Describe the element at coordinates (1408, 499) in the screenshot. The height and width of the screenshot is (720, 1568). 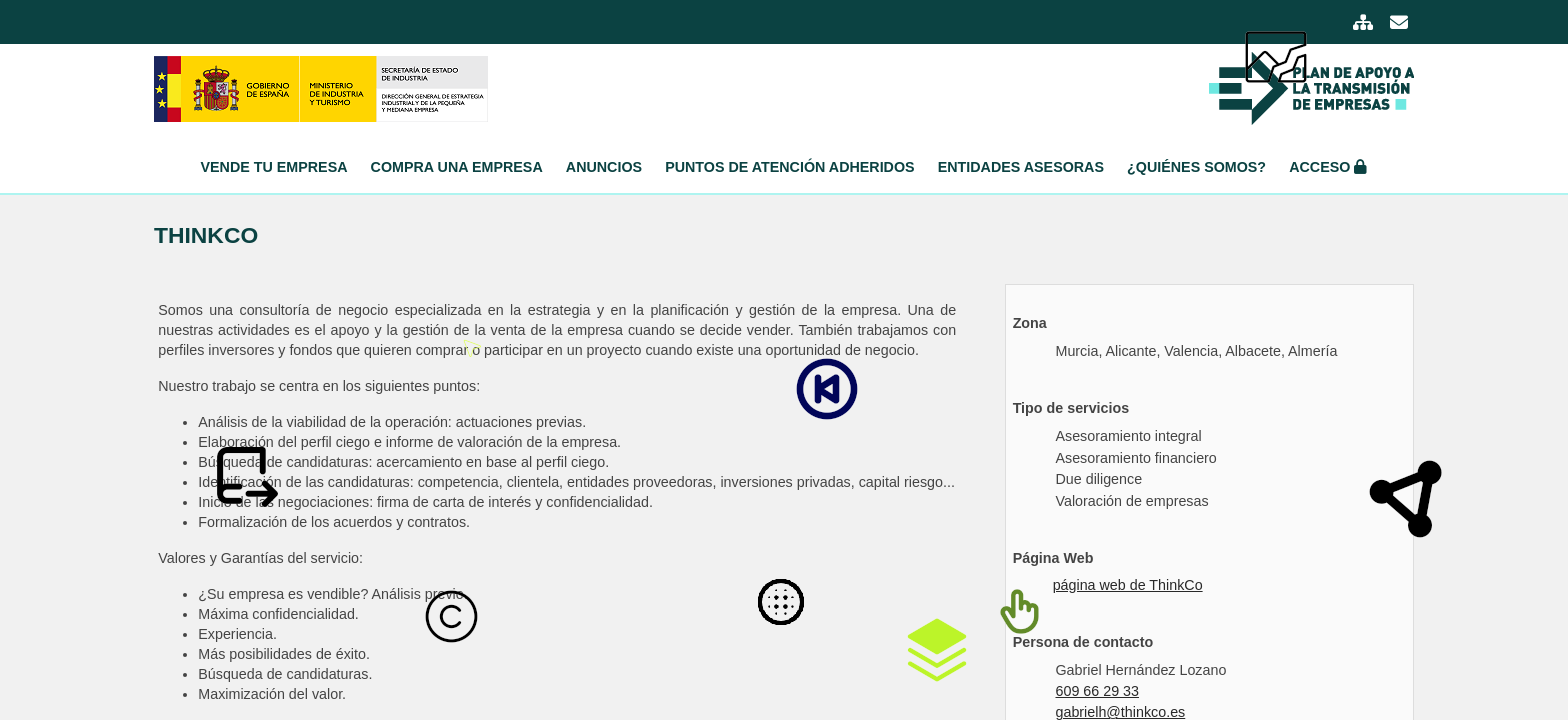
I see `view network connections` at that location.